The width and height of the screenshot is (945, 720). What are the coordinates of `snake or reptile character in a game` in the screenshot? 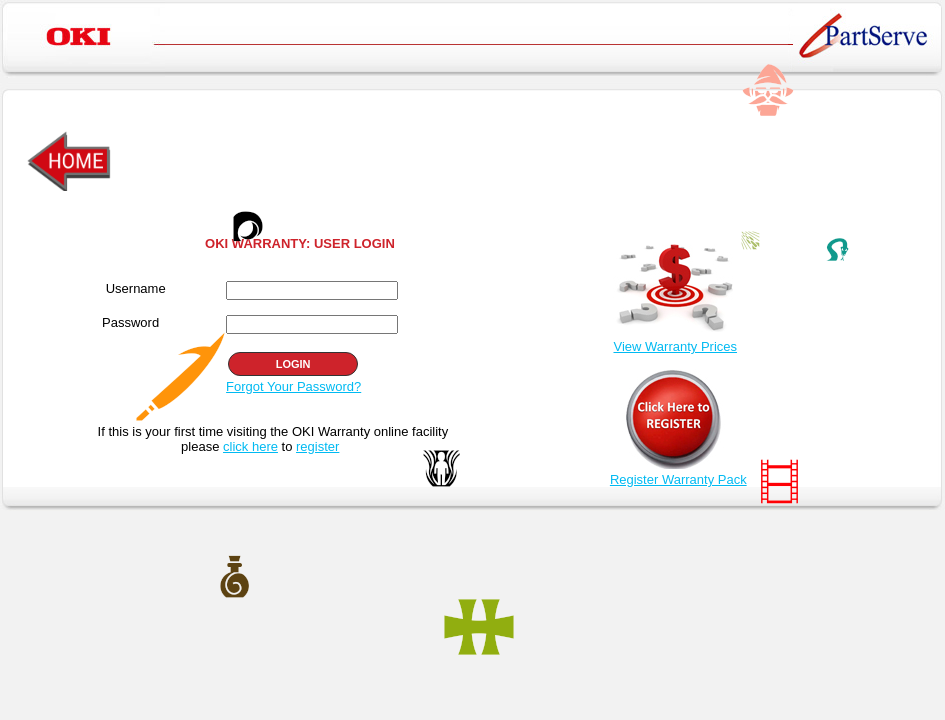 It's located at (837, 249).